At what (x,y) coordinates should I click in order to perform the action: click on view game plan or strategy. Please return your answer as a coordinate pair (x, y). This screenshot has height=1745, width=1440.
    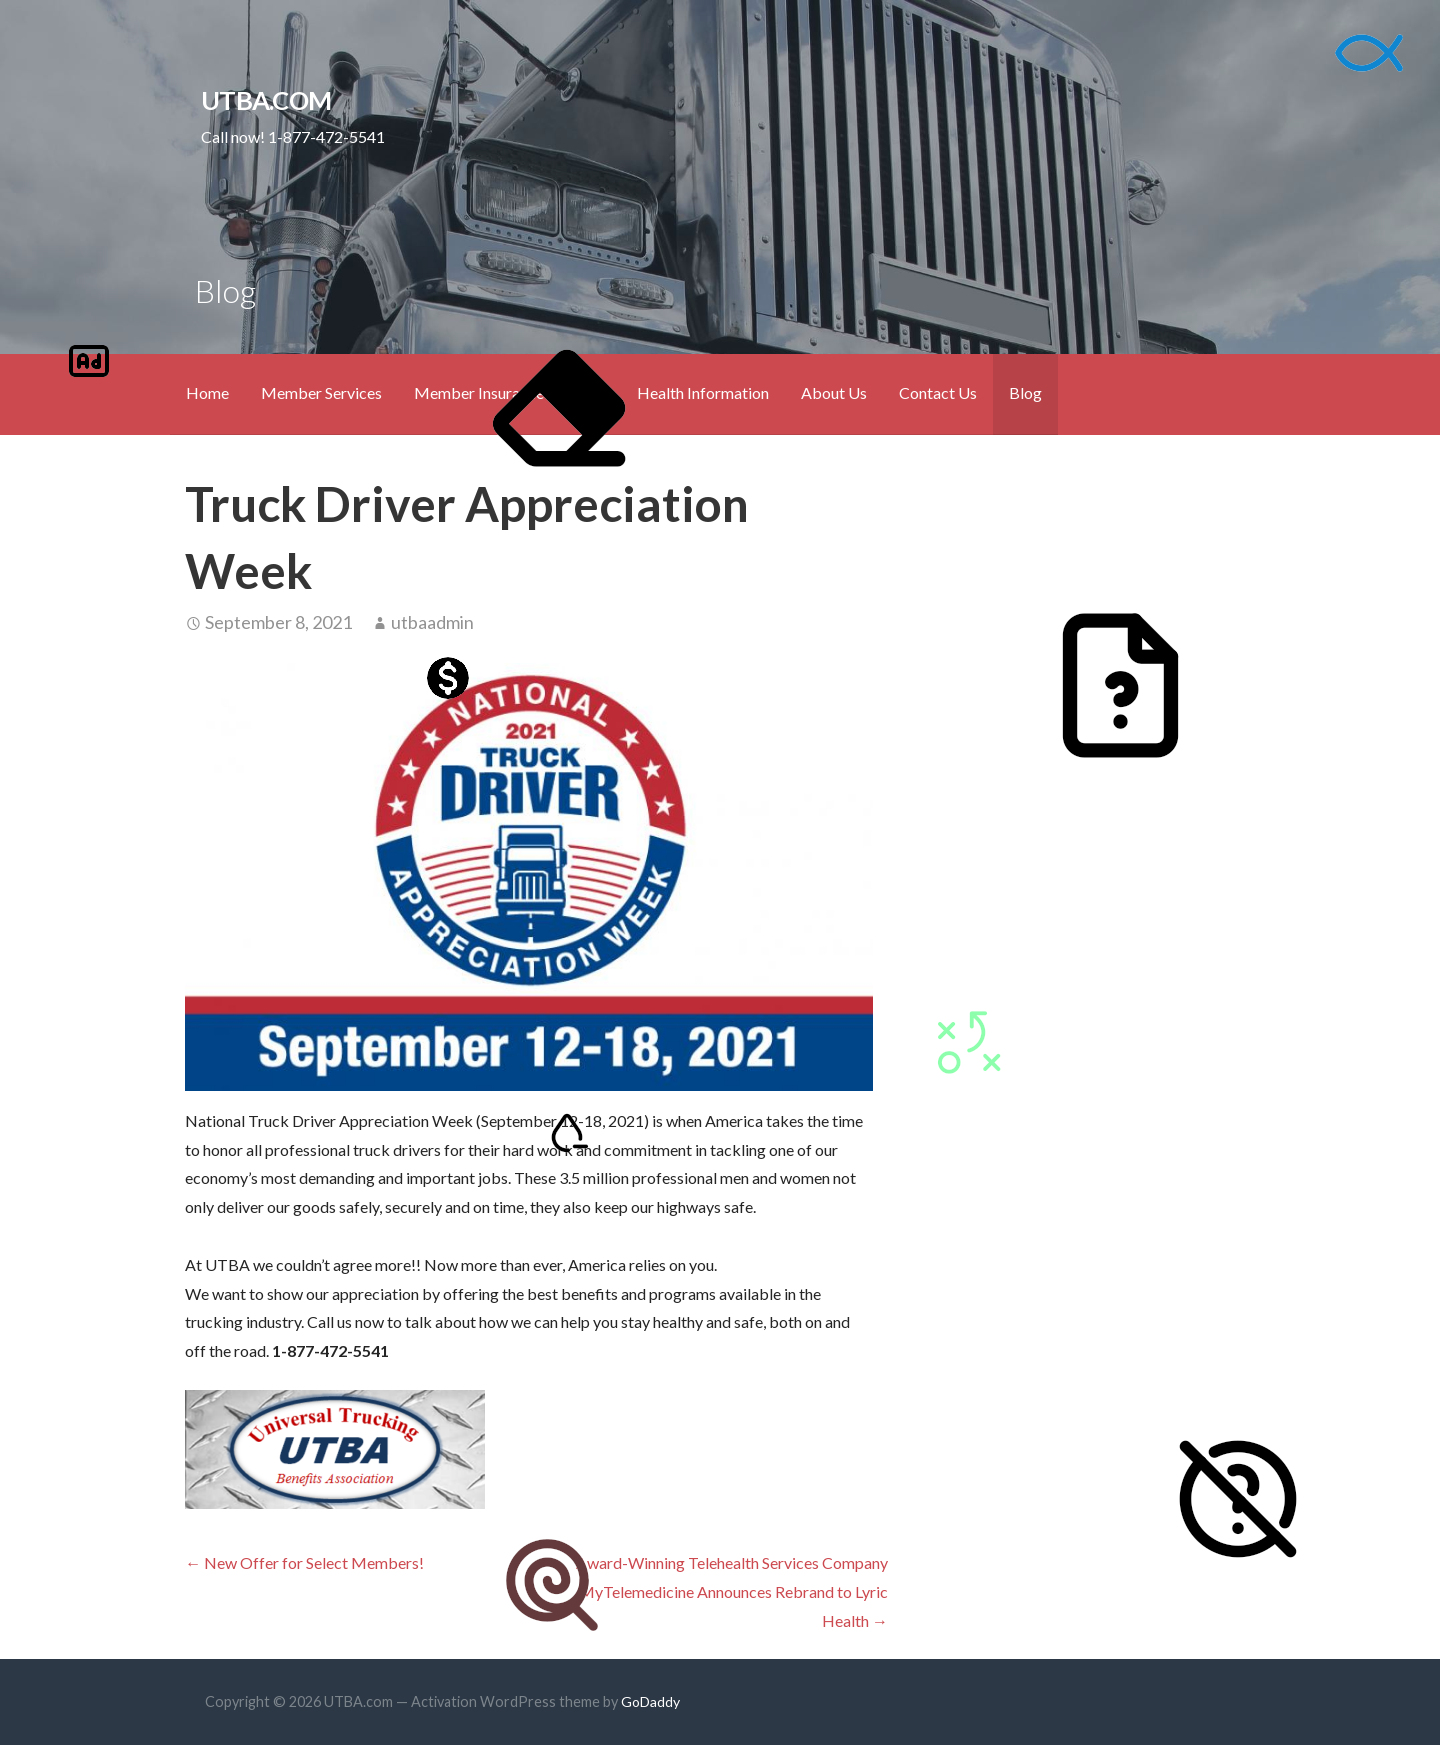
    Looking at the image, I should click on (966, 1042).